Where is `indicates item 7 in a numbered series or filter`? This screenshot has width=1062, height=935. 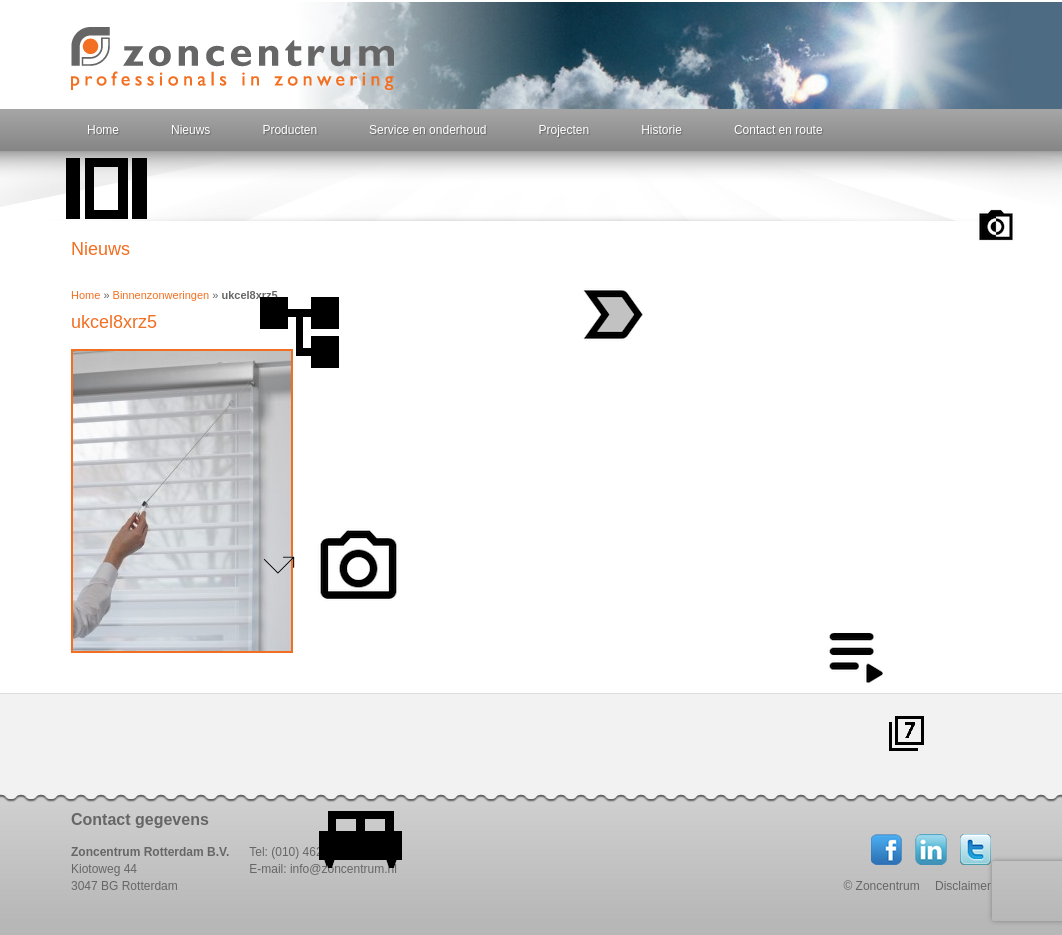 indicates item 7 in a numbered series or filter is located at coordinates (906, 733).